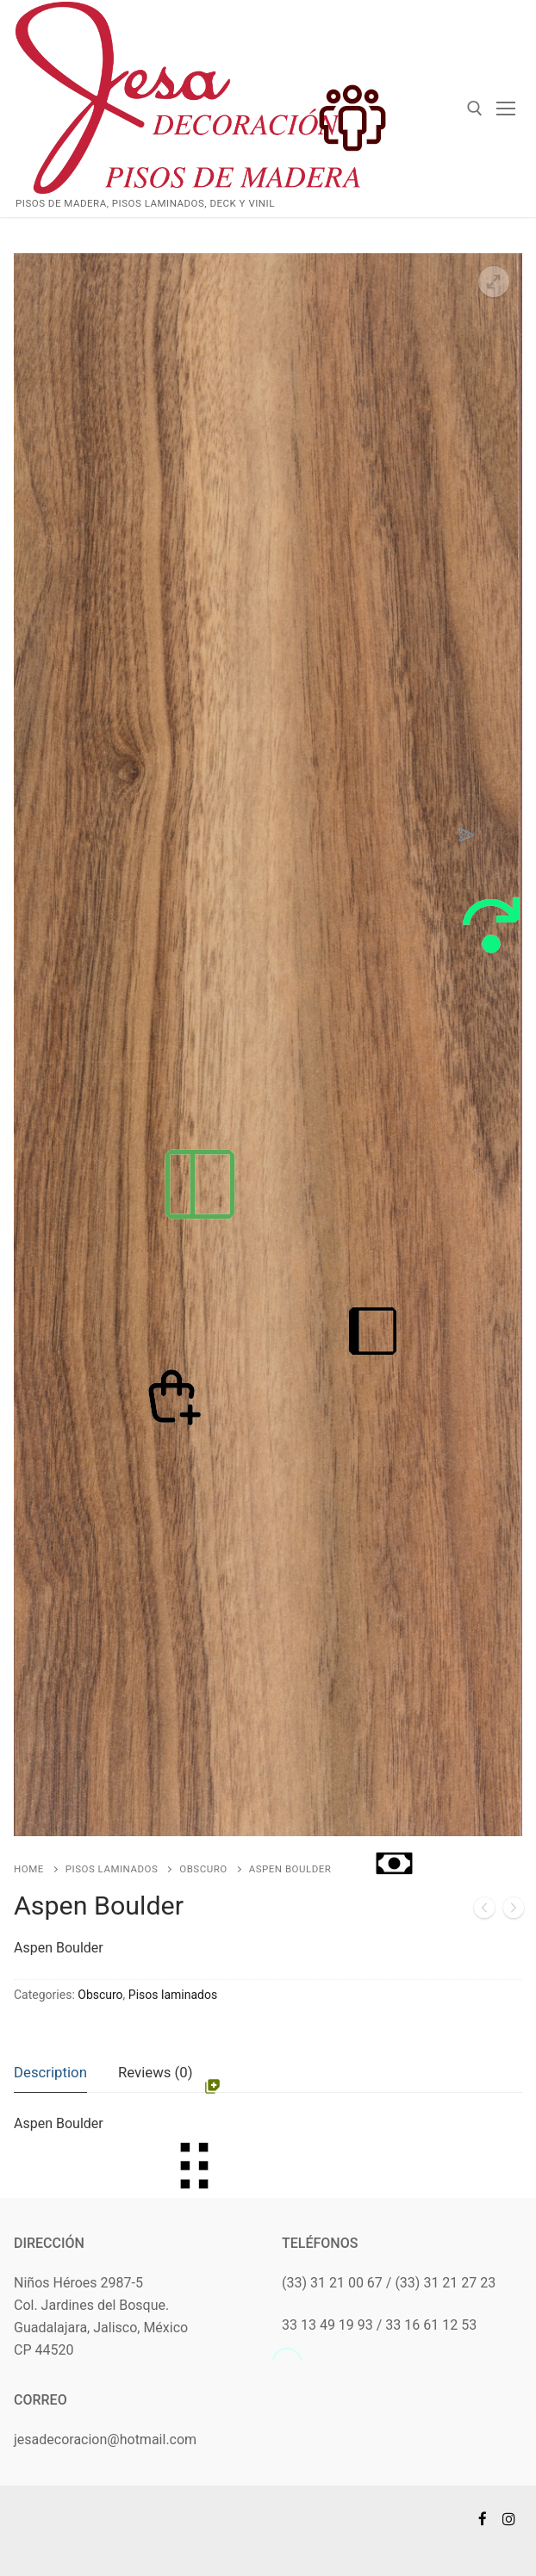 Image resolution: width=536 pixels, height=2576 pixels. I want to click on view your account balance, so click(394, 1863).